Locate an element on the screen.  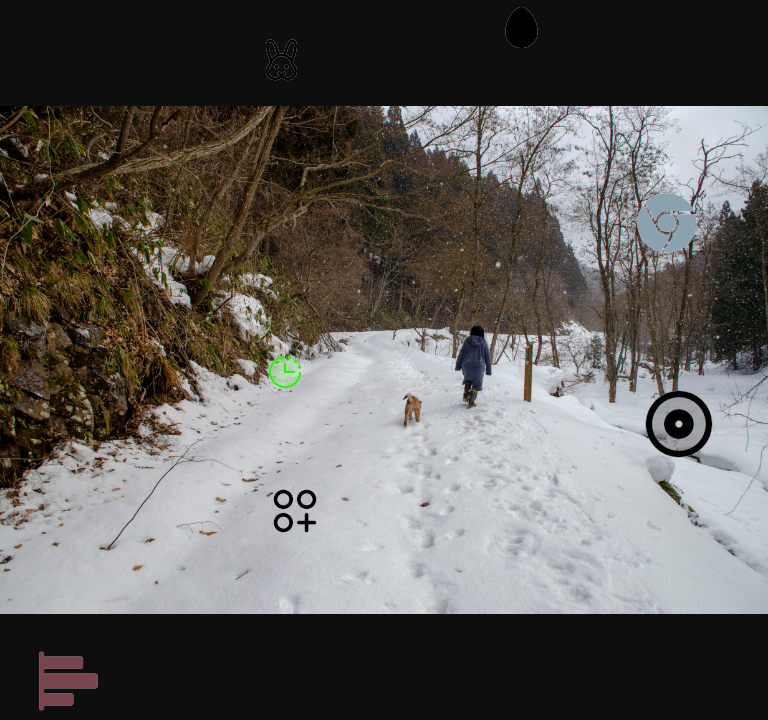
browse music albums is located at coordinates (679, 424).